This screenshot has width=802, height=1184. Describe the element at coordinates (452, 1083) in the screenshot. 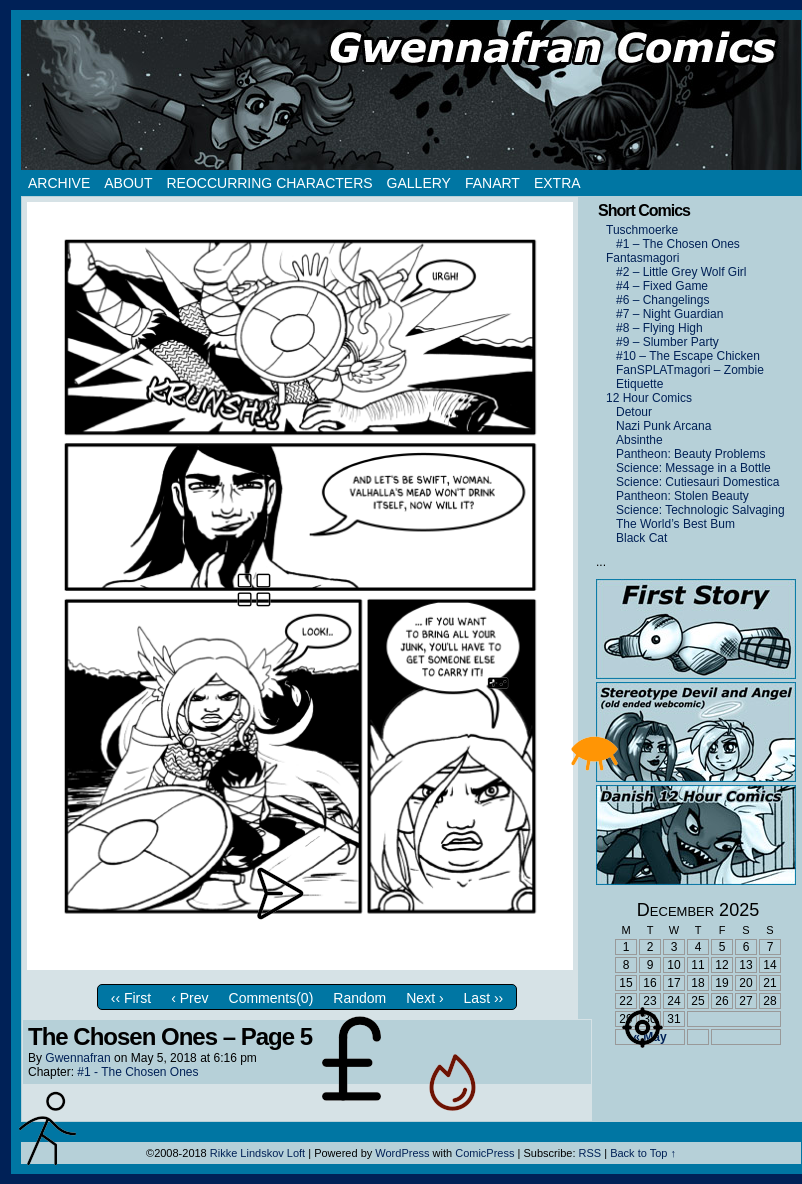

I see `indicates trending or popular content` at that location.